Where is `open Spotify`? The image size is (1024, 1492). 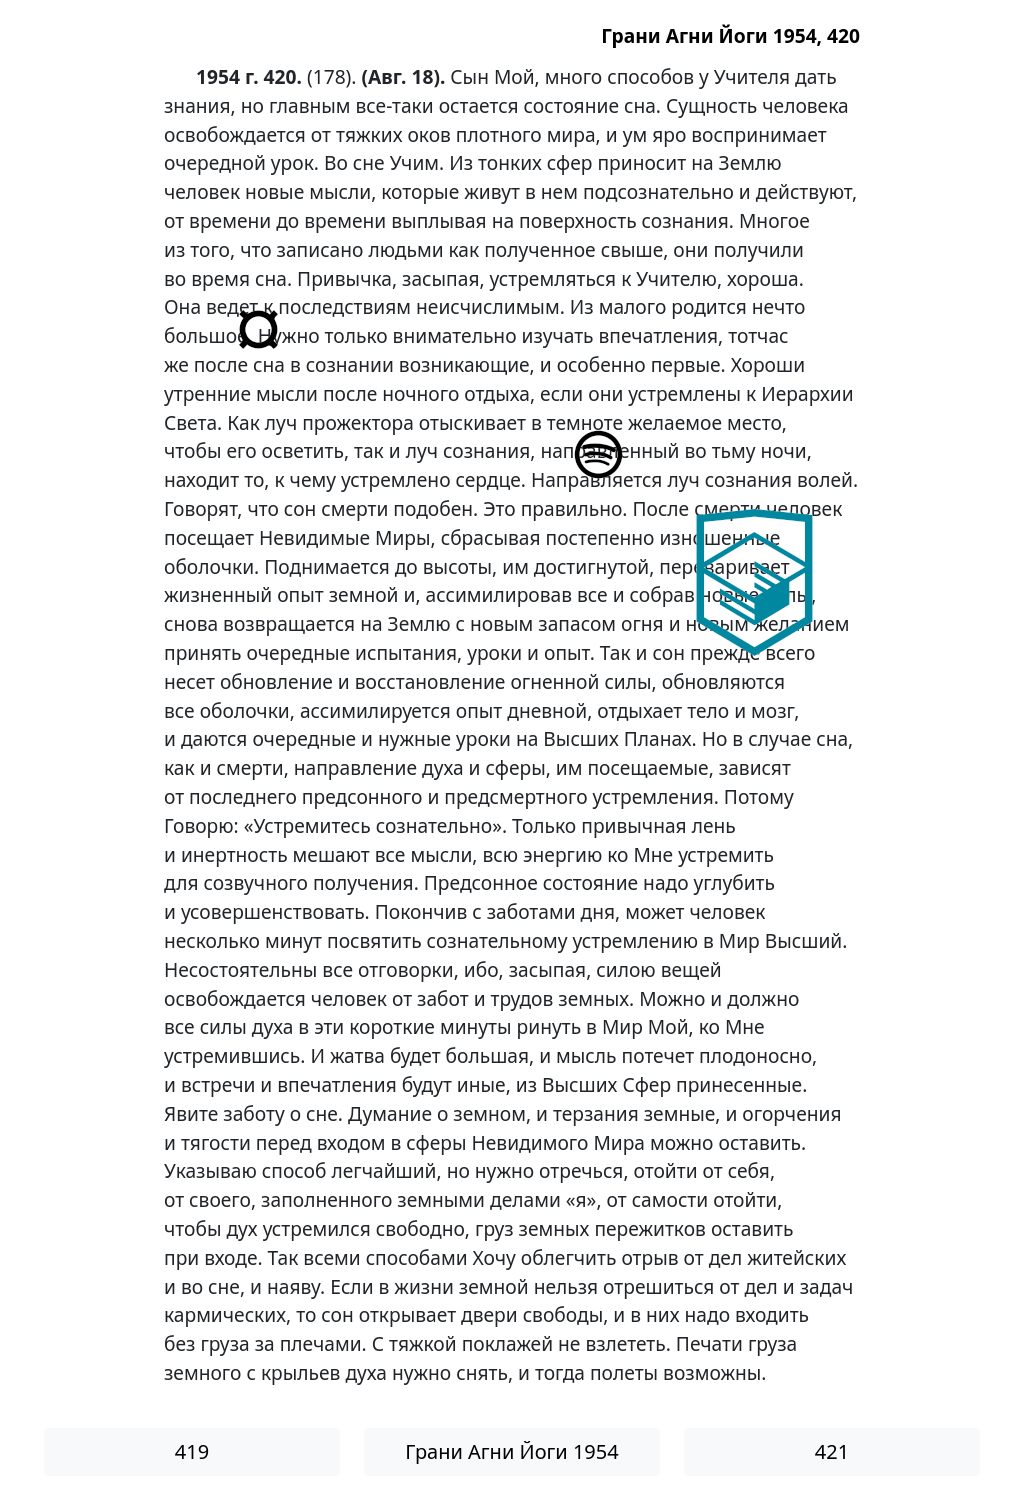 open Spotify is located at coordinates (598, 454).